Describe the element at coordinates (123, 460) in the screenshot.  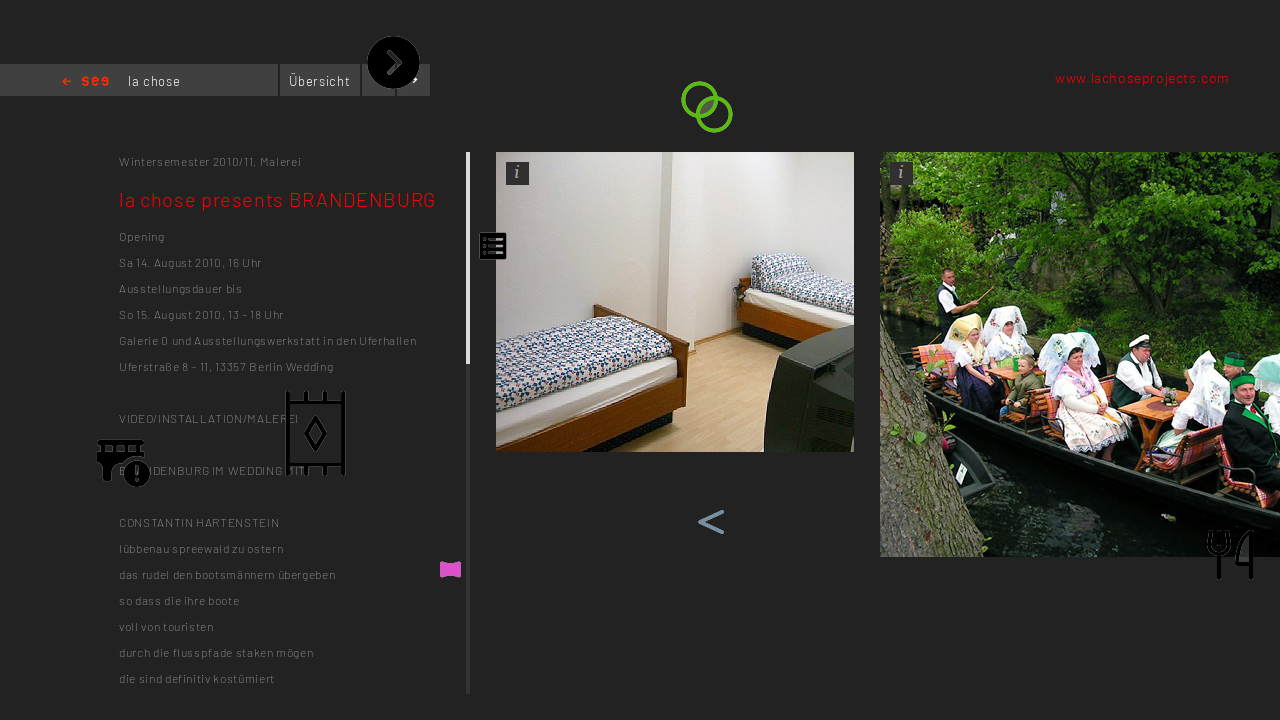
I see `bridge alert or infrastructure warning` at that location.